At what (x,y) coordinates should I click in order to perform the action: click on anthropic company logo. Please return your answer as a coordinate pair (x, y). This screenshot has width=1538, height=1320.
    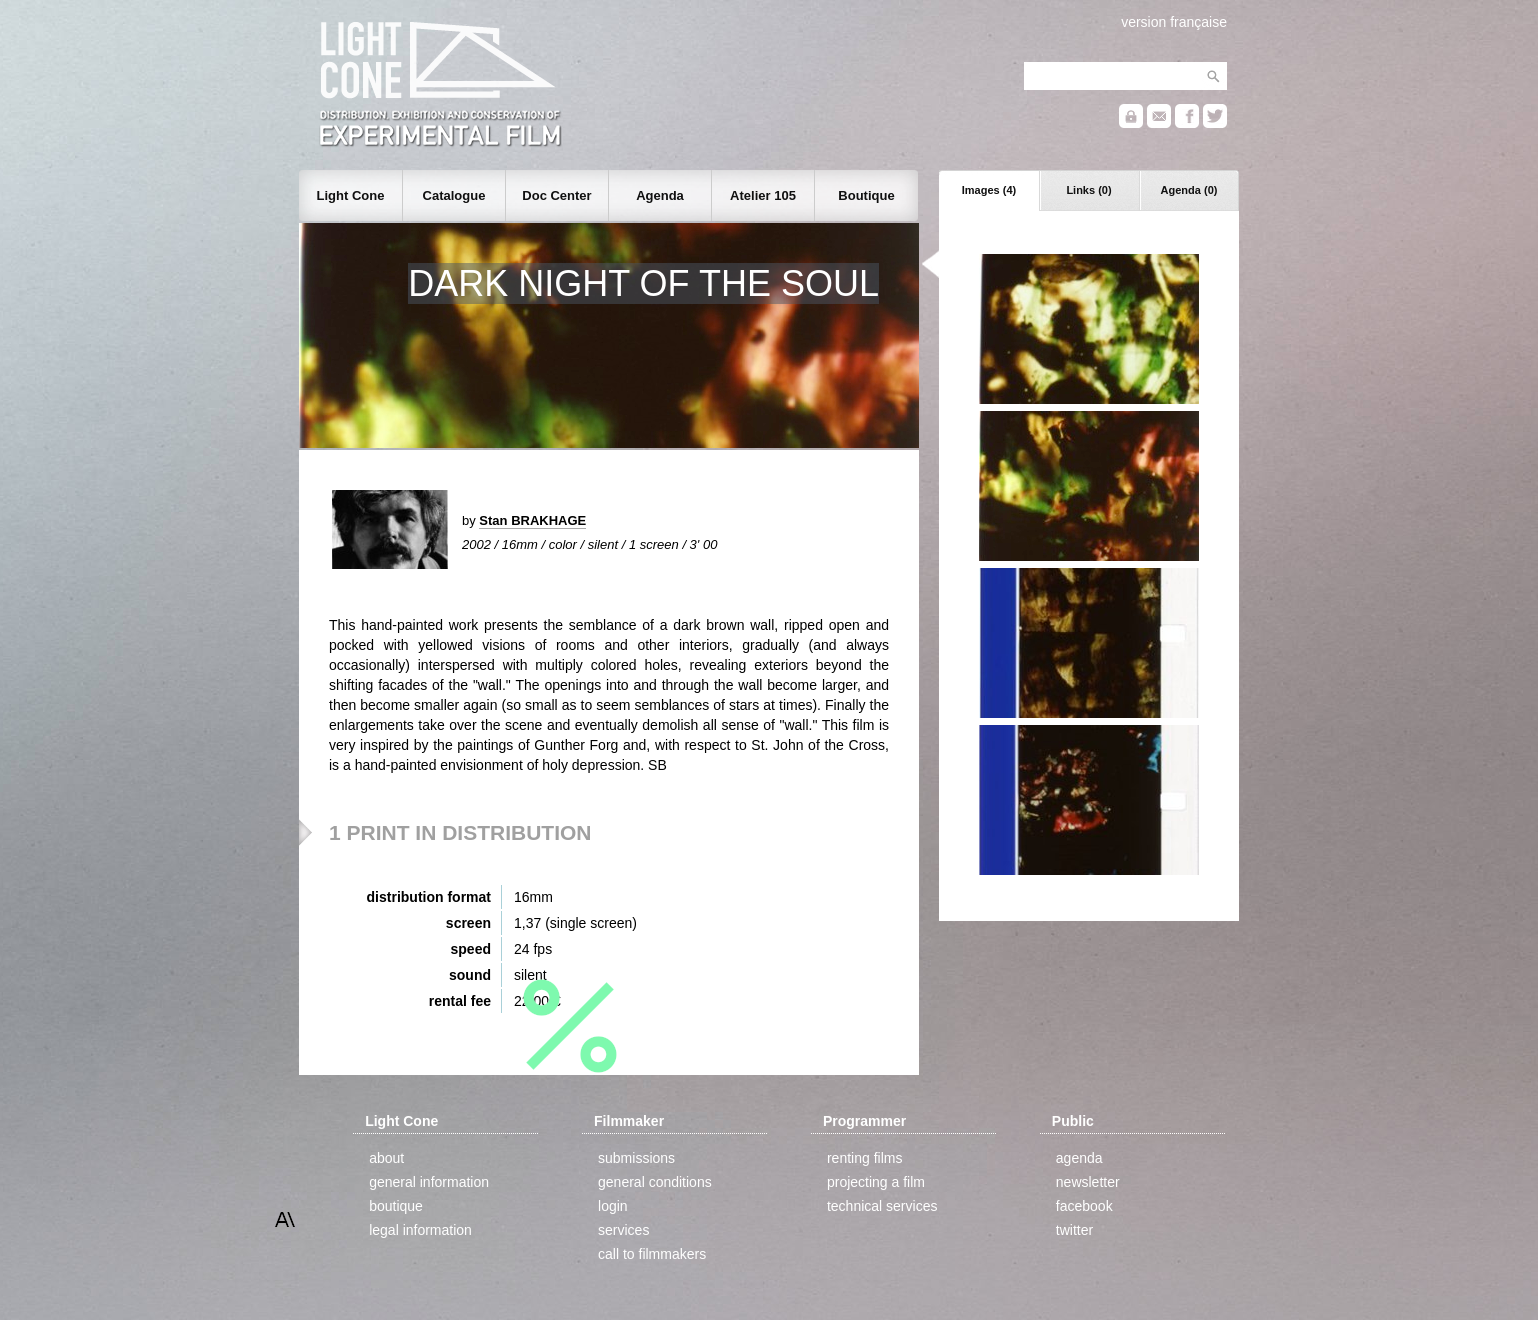
    Looking at the image, I should click on (285, 1219).